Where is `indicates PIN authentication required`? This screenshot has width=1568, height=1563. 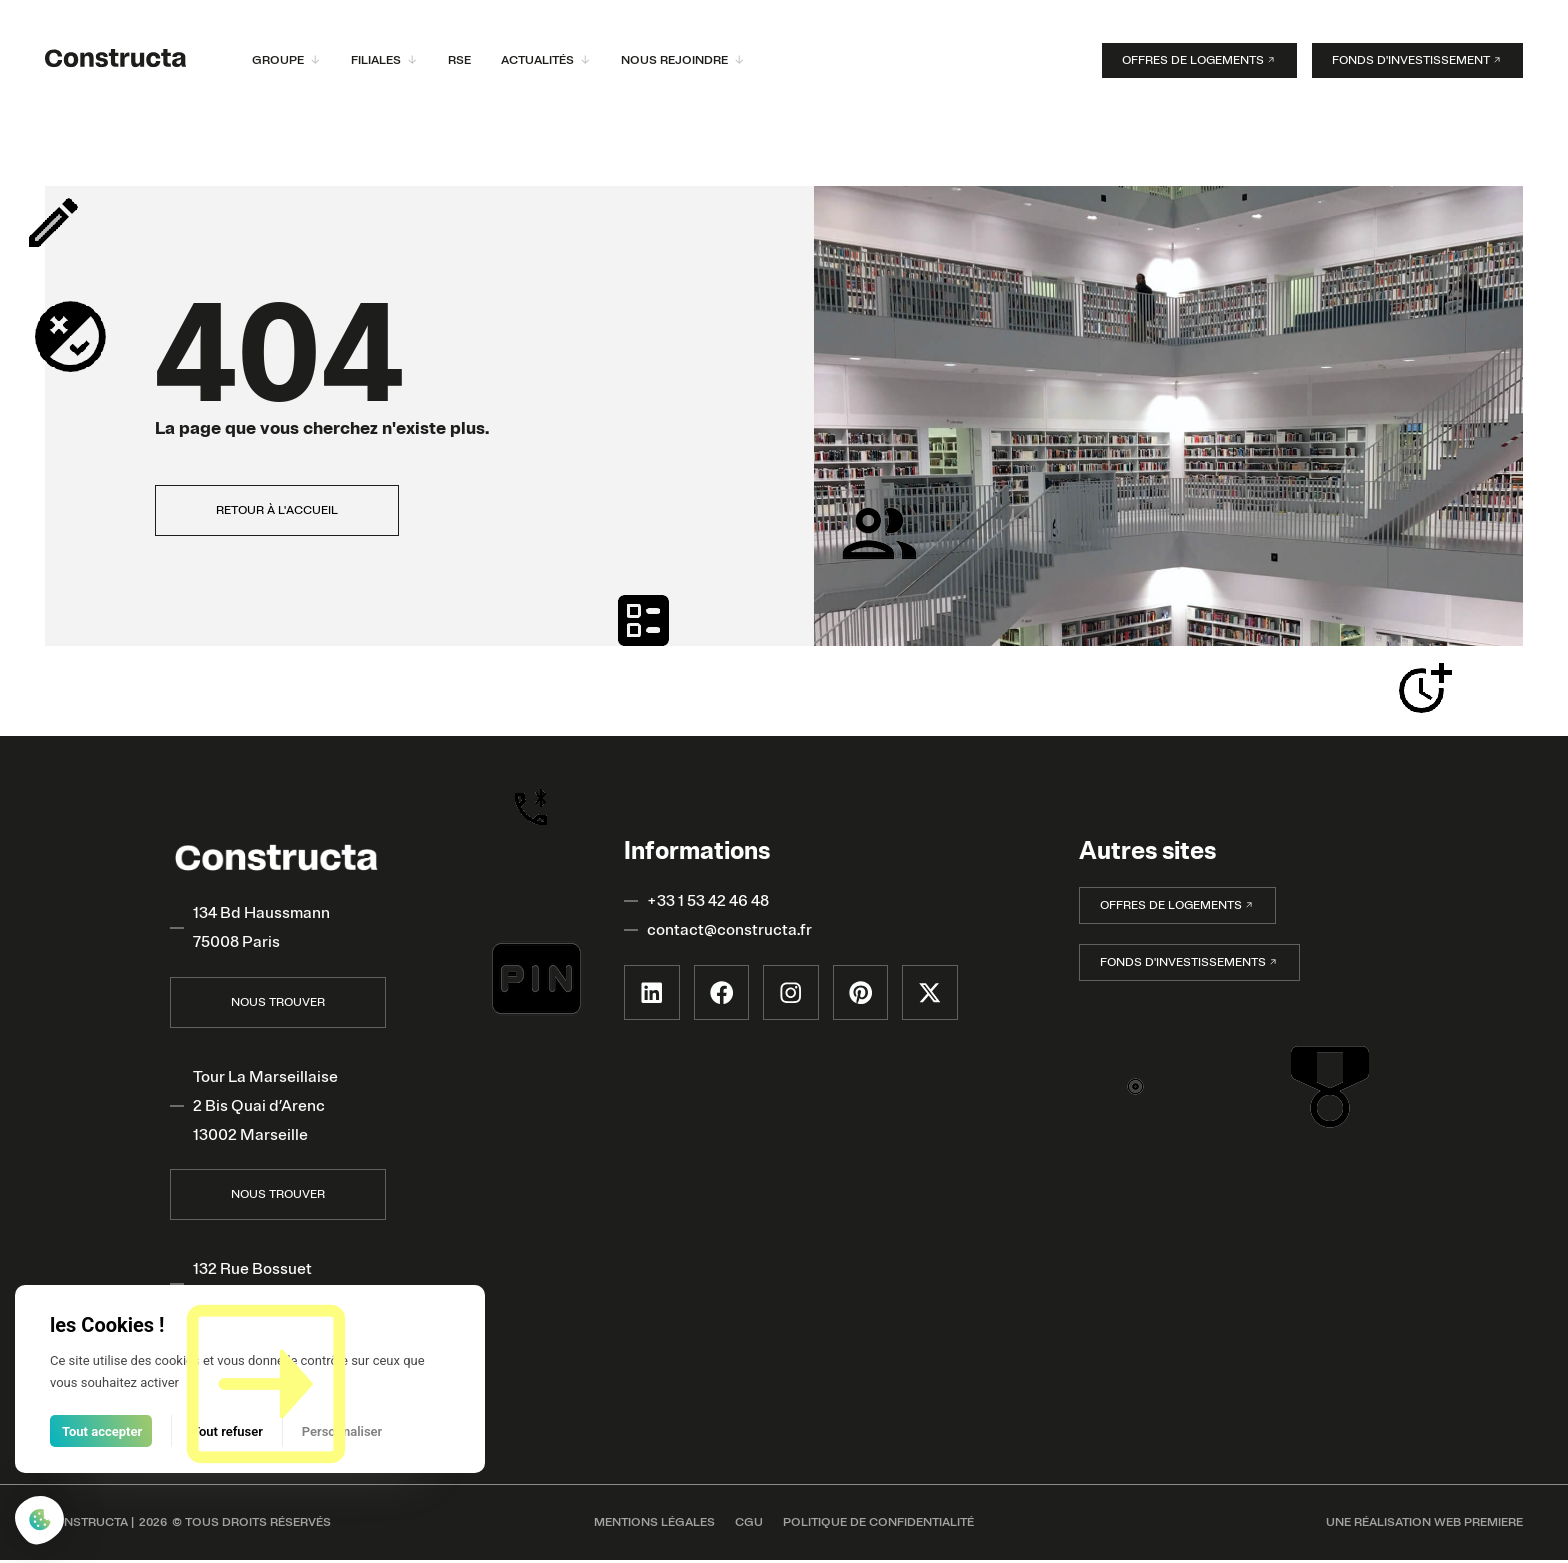 indicates PIN authentication required is located at coordinates (536, 978).